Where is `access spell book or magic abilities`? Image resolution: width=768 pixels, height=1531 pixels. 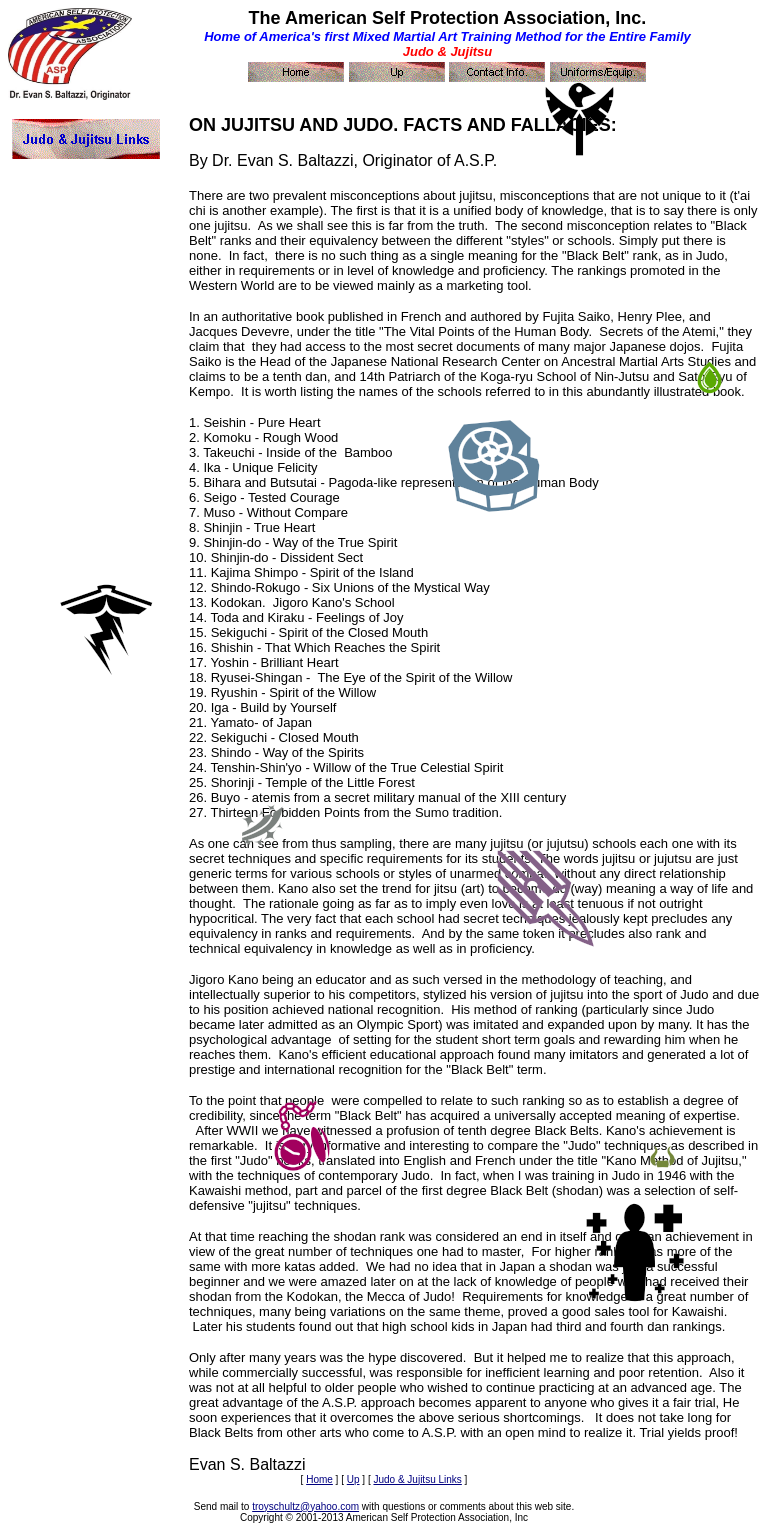
access spell book or magic abilities is located at coordinates (106, 628).